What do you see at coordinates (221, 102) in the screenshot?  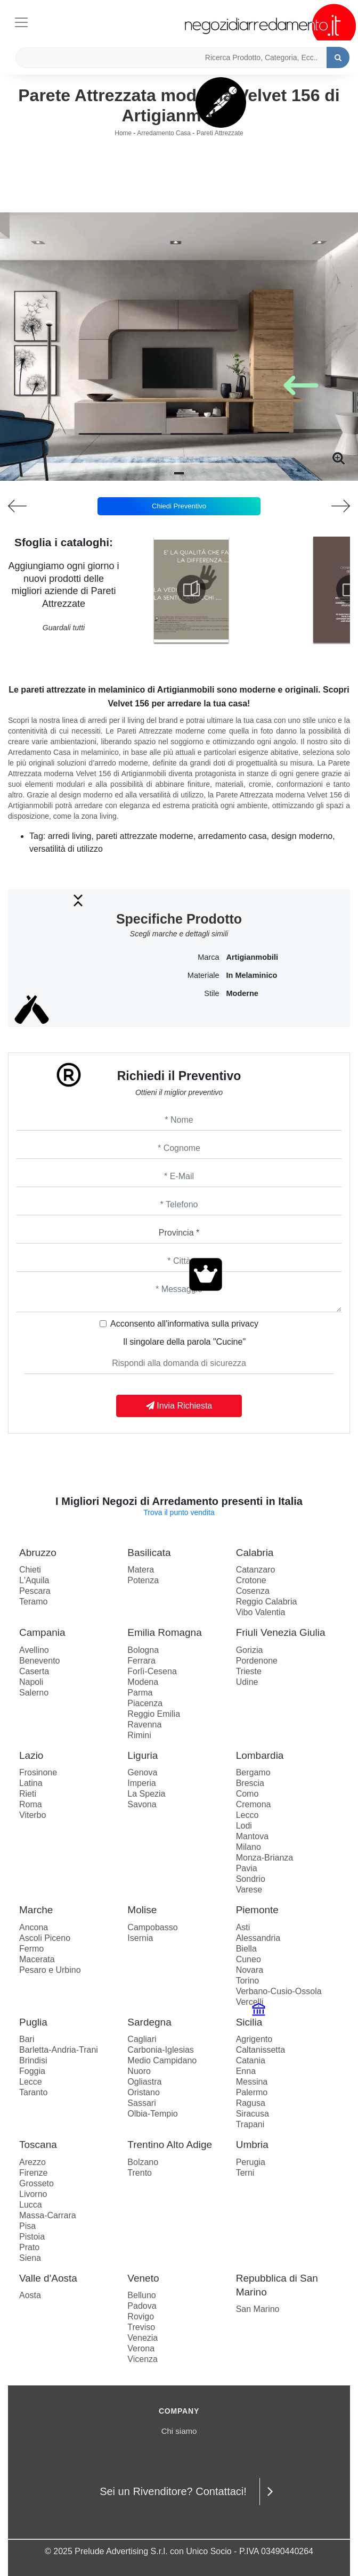 I see `open postman API development tool` at bounding box center [221, 102].